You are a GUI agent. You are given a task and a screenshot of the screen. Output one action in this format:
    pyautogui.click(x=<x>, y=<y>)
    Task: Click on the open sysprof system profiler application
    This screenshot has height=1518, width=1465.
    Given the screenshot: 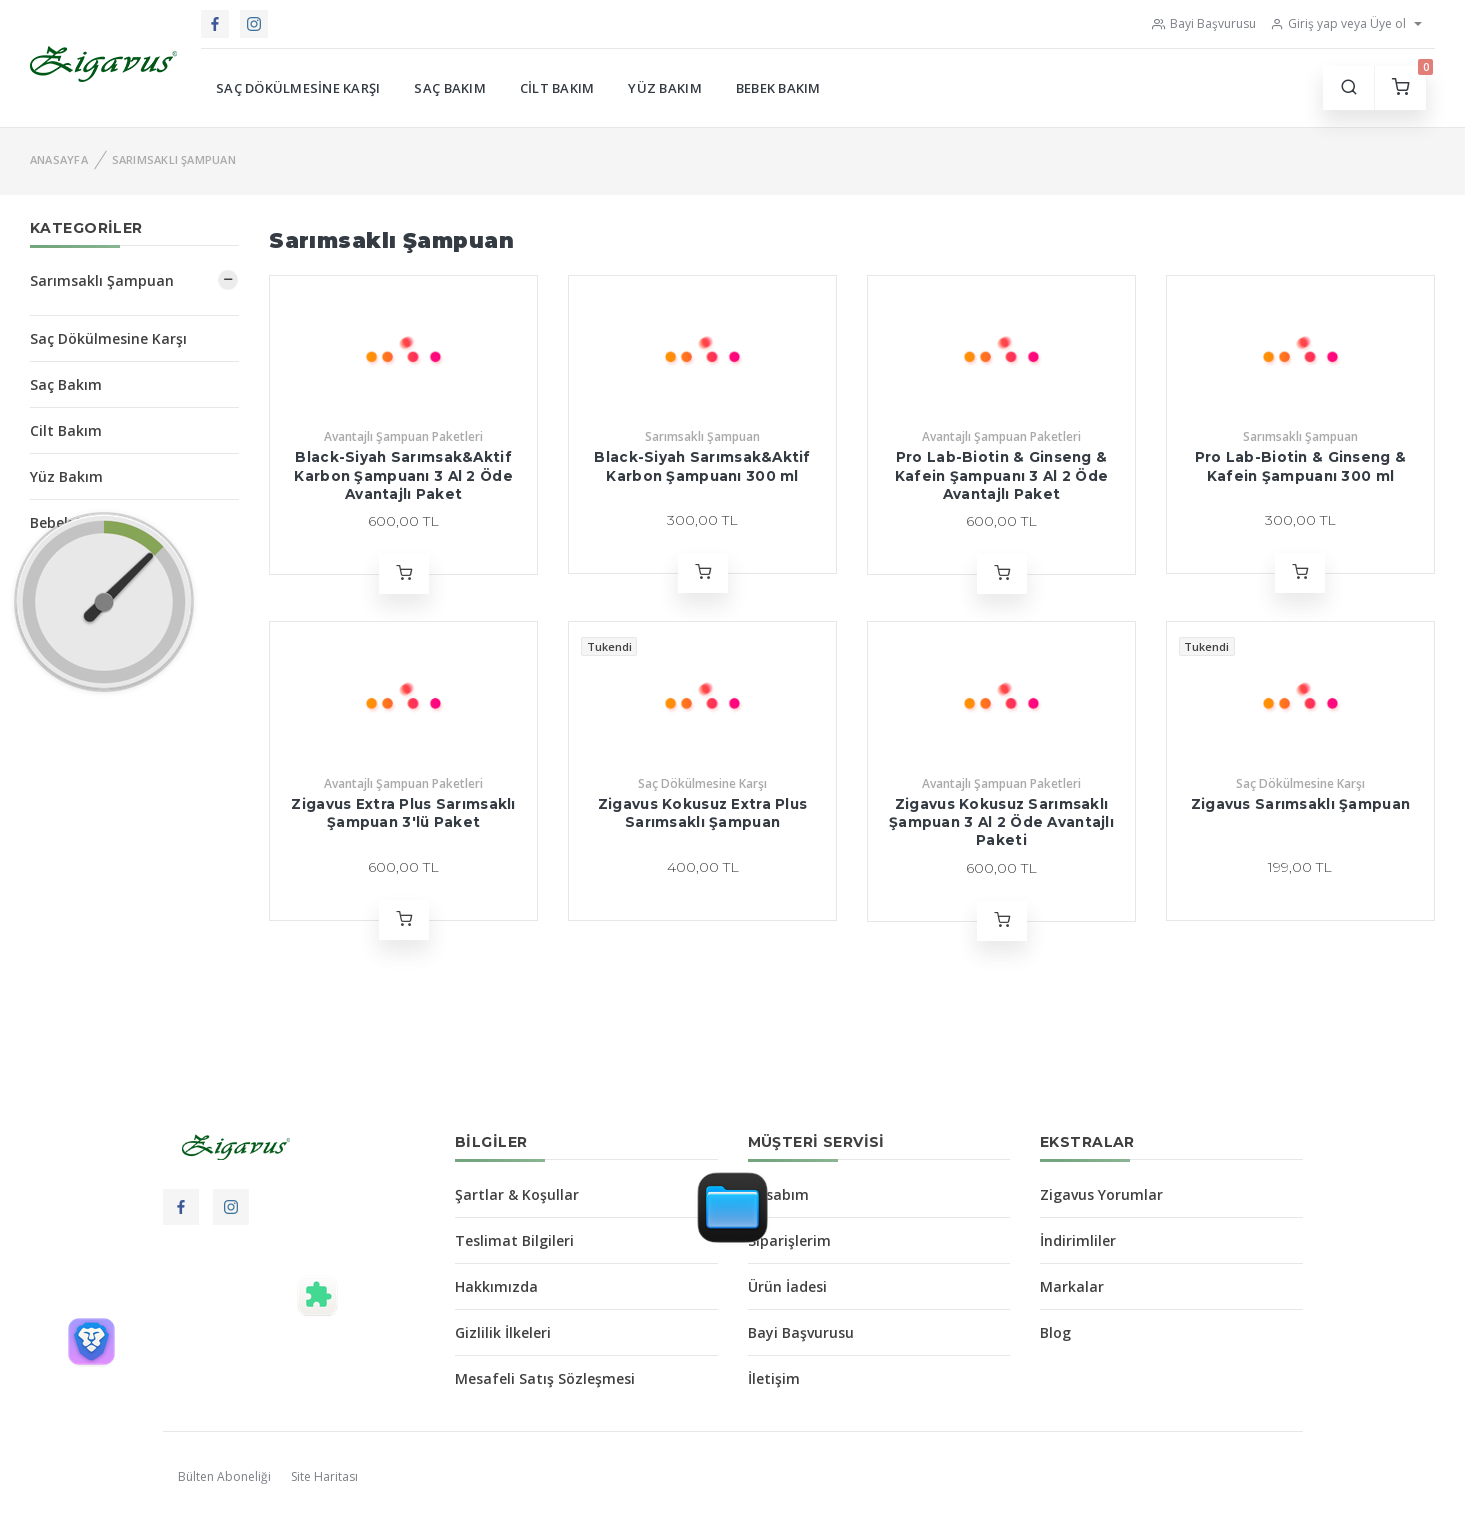 What is the action you would take?
    pyautogui.click(x=104, y=602)
    